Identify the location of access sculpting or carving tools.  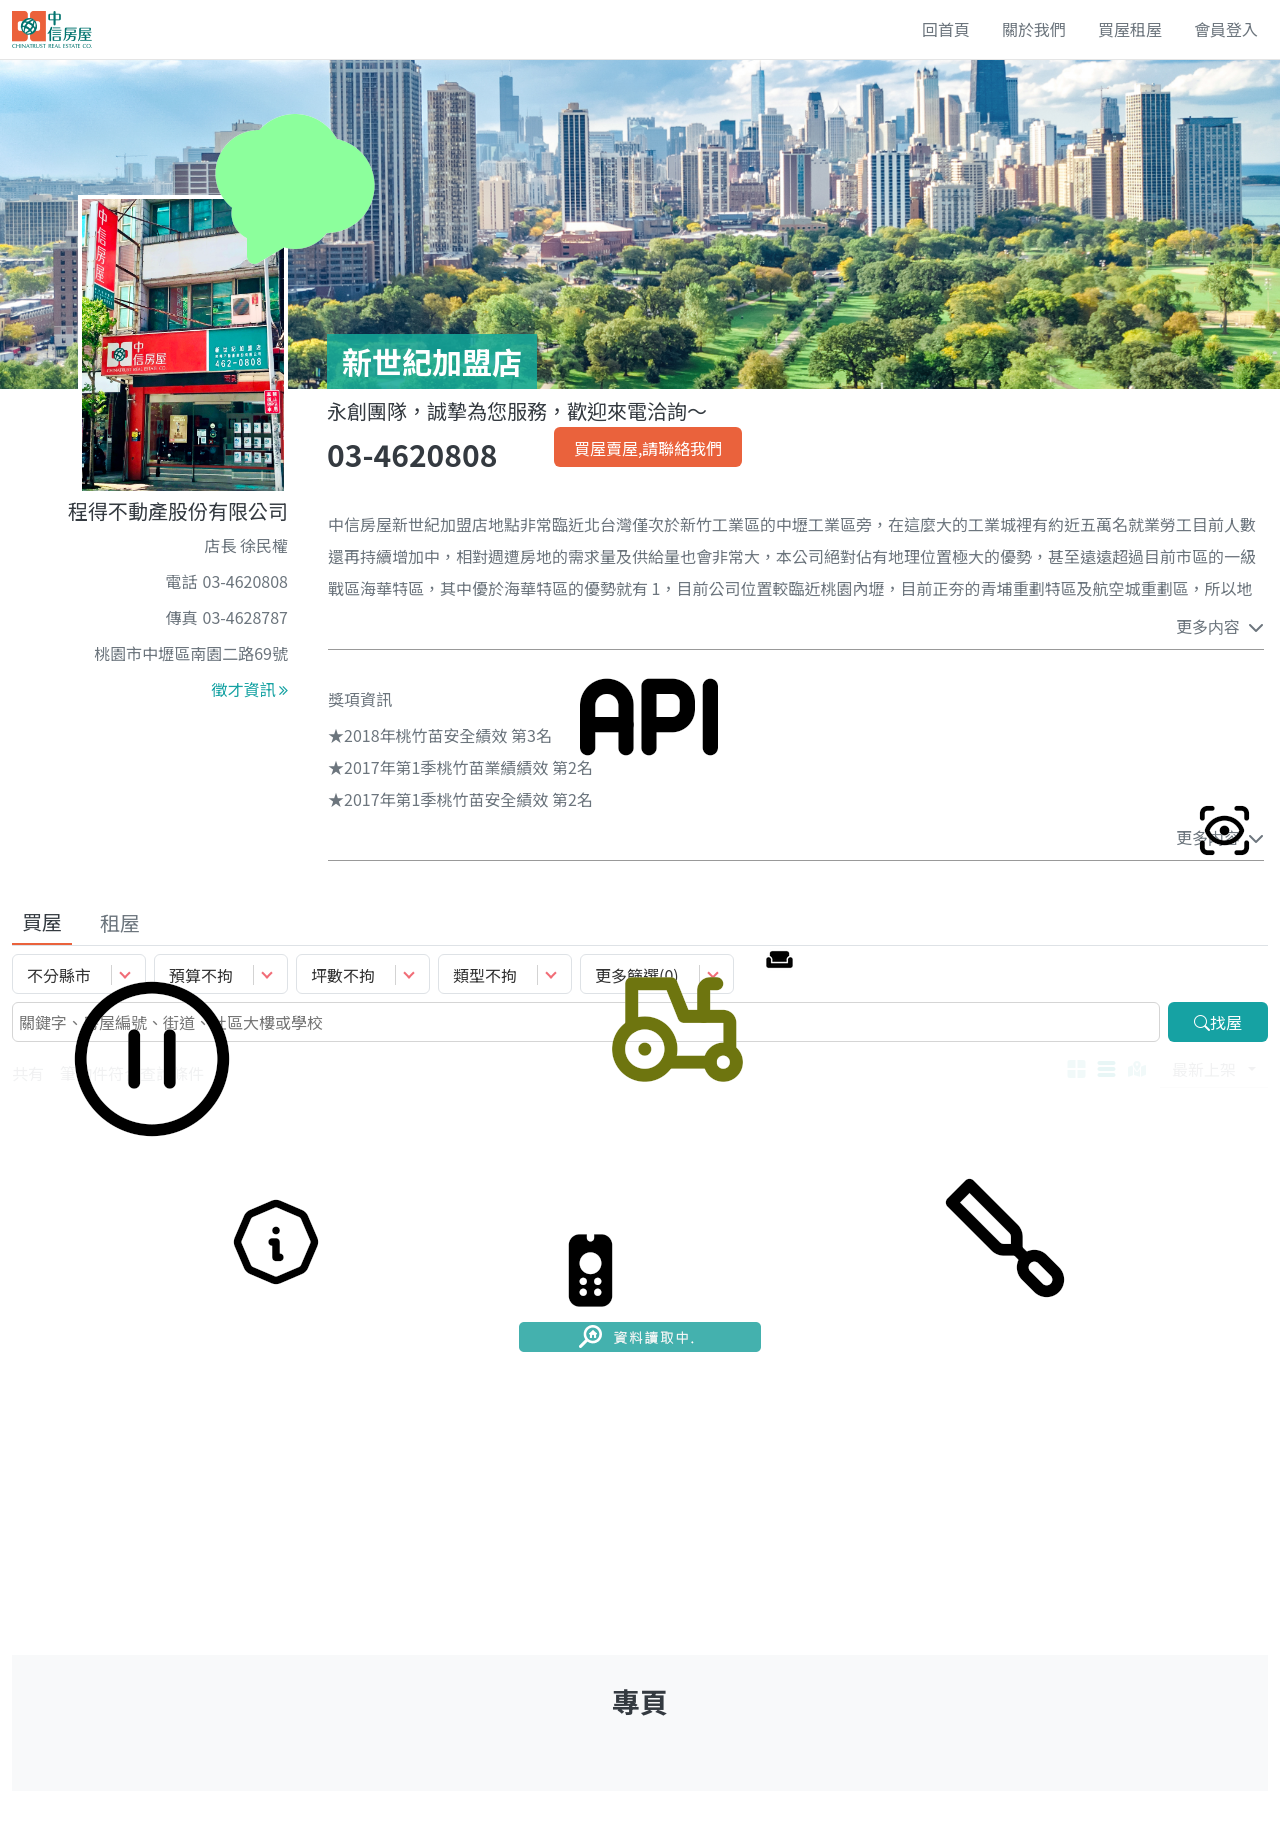
(1005, 1238).